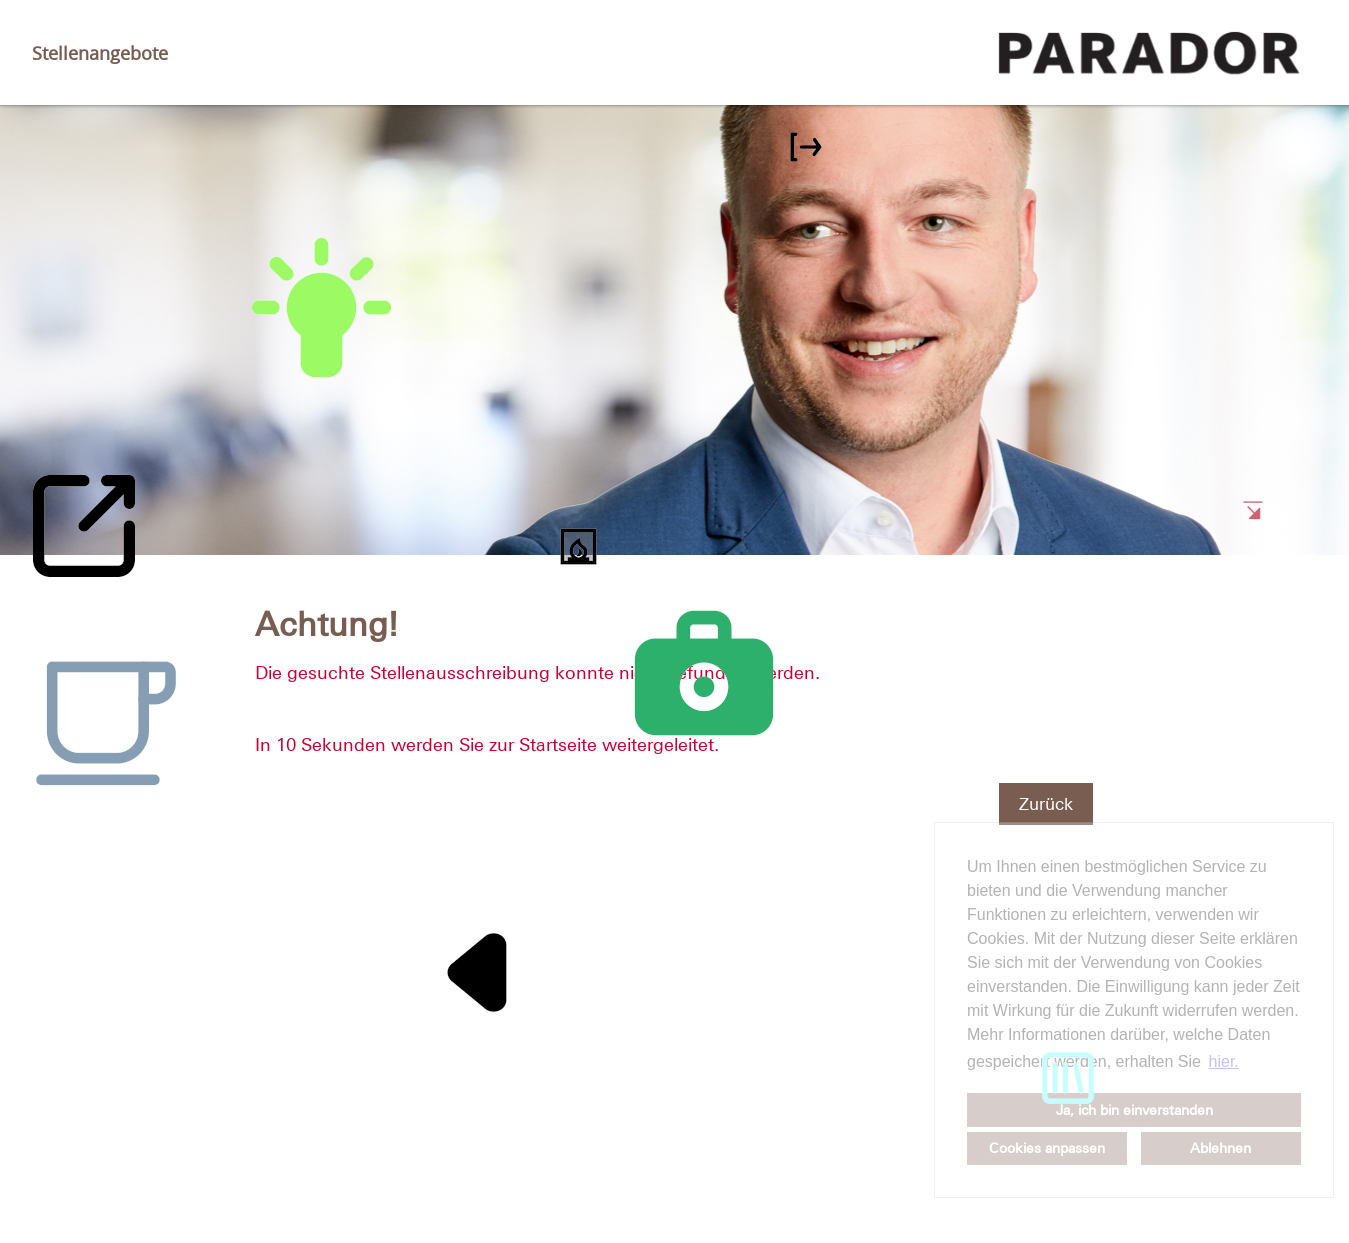 The image size is (1349, 1243). What do you see at coordinates (106, 726) in the screenshot?
I see `find nearby coffee shops or cafes` at bounding box center [106, 726].